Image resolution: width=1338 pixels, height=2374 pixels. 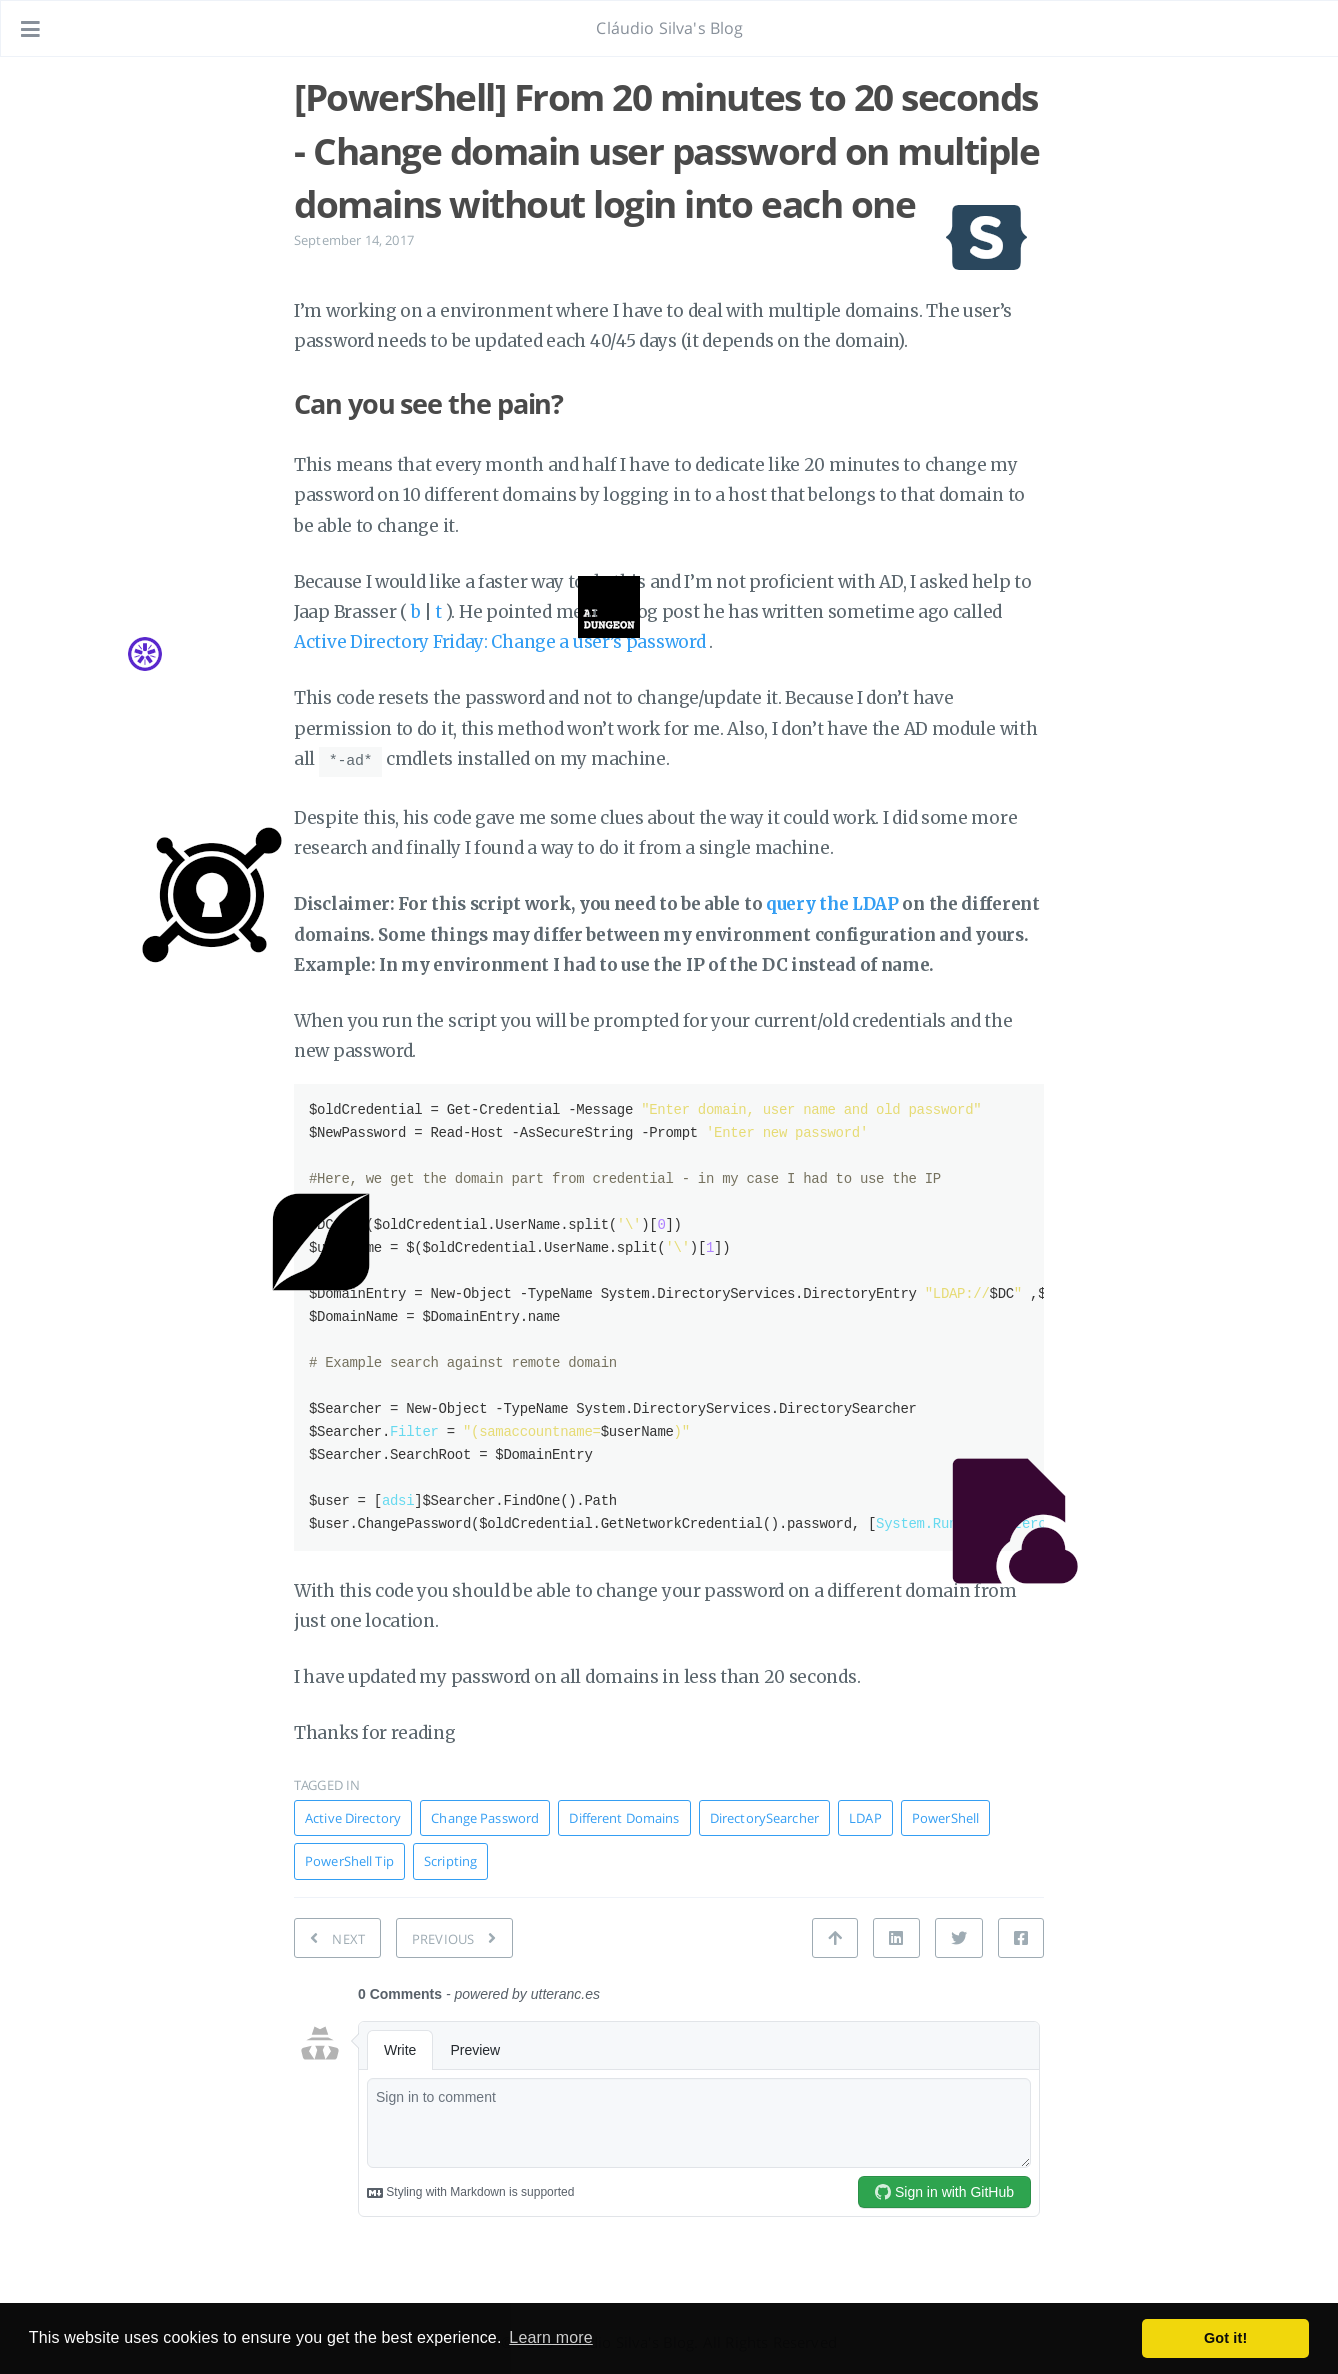 I want to click on jasmine testing framework logo, so click(x=145, y=654).